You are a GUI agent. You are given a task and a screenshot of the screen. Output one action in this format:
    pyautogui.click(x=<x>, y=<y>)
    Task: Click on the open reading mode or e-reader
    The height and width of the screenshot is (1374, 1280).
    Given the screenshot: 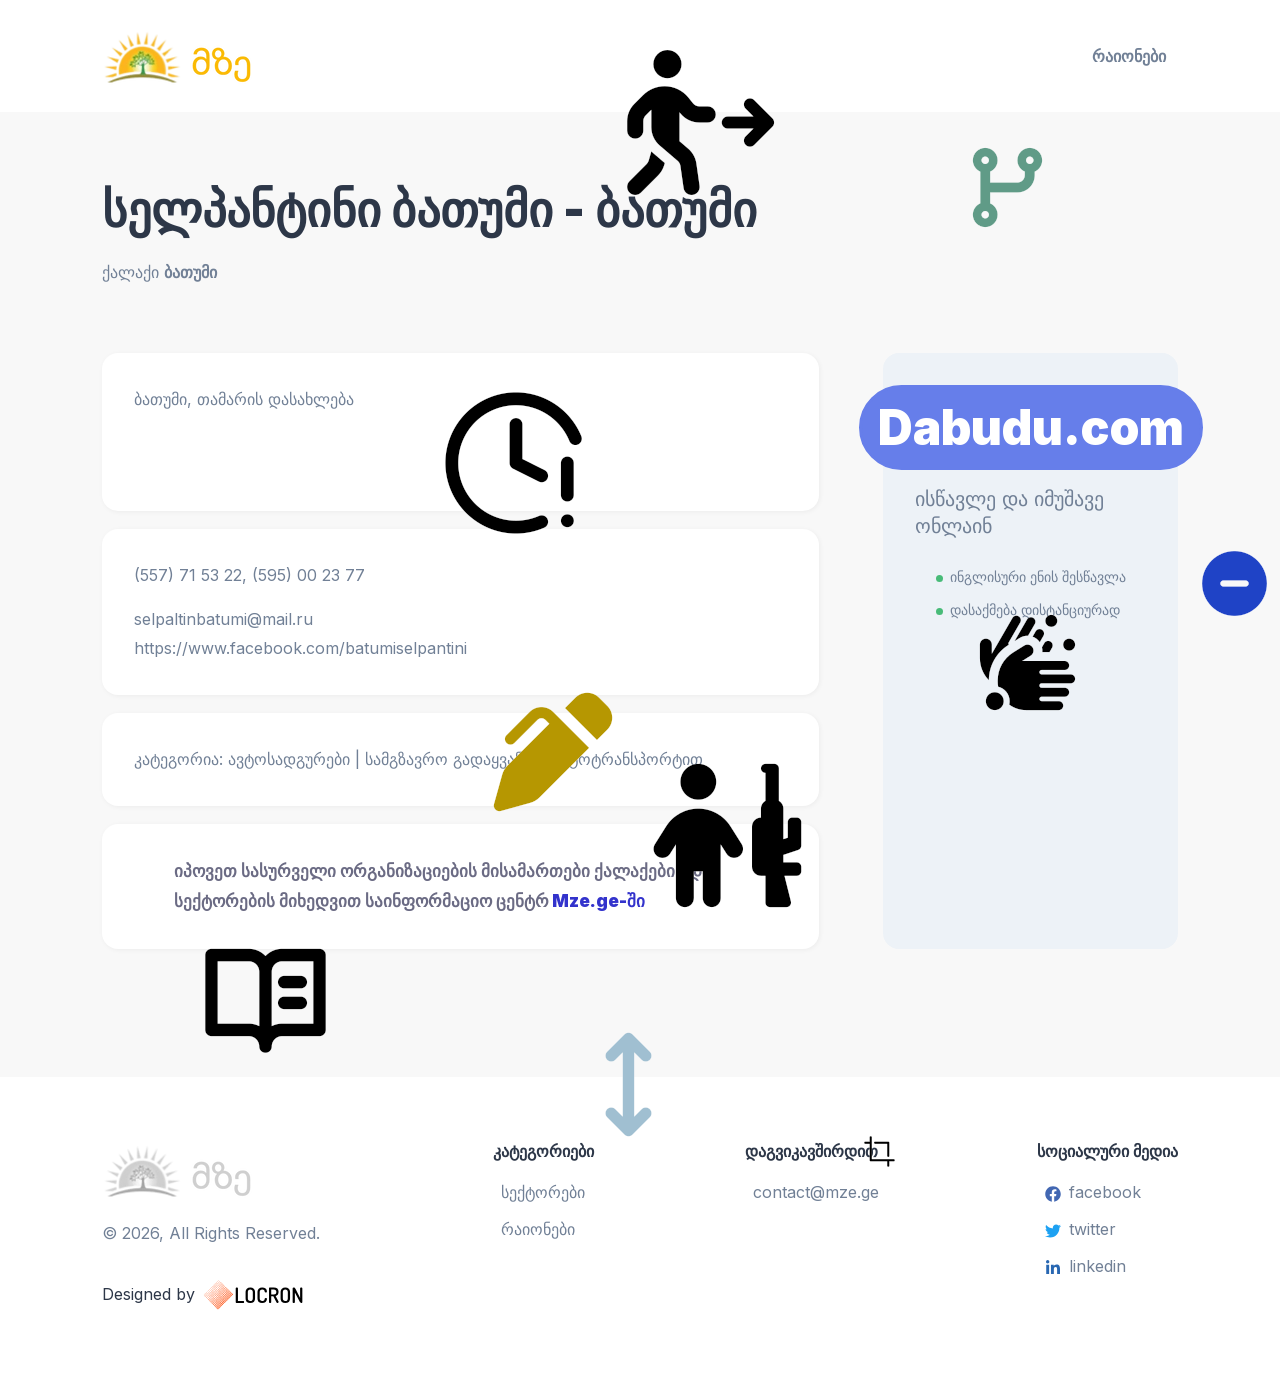 What is the action you would take?
    pyautogui.click(x=265, y=992)
    